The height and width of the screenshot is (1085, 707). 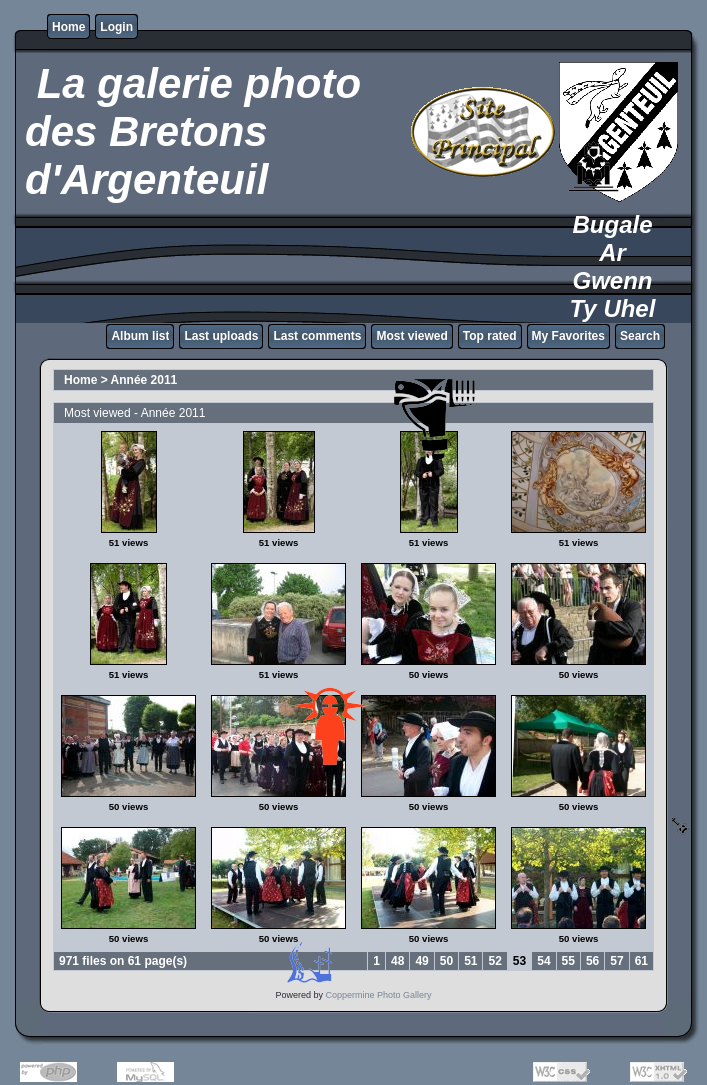 I want to click on activate rear shield or defensive aura ability, so click(x=330, y=726).